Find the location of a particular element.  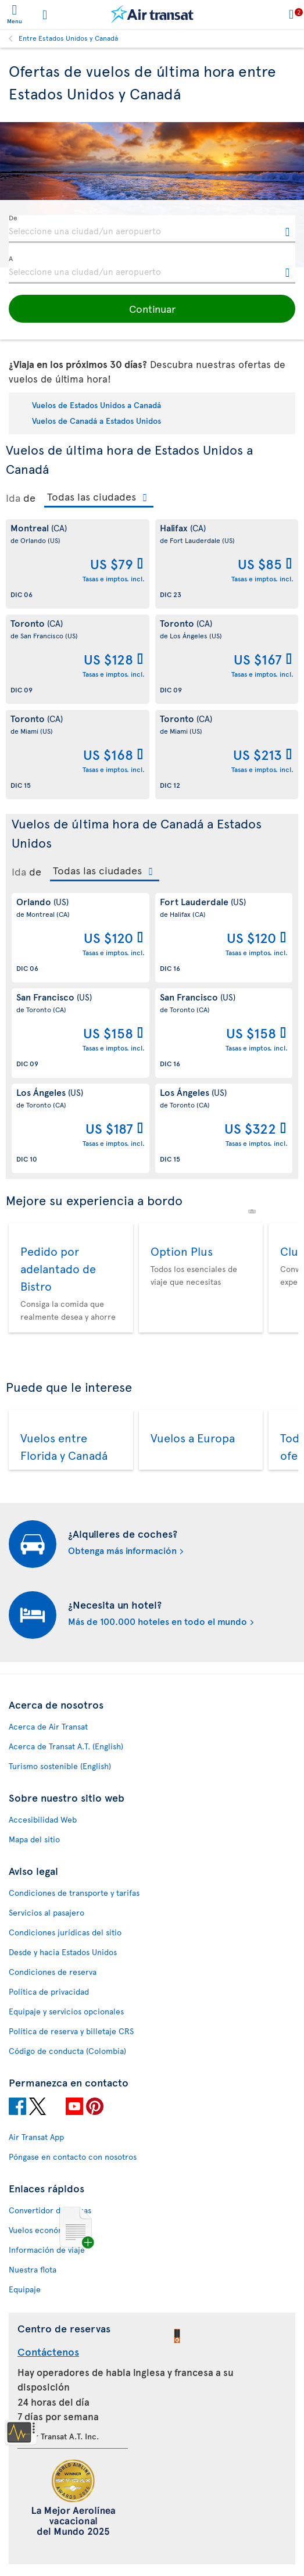

open system monitor to view resource usage is located at coordinates (21, 2432).